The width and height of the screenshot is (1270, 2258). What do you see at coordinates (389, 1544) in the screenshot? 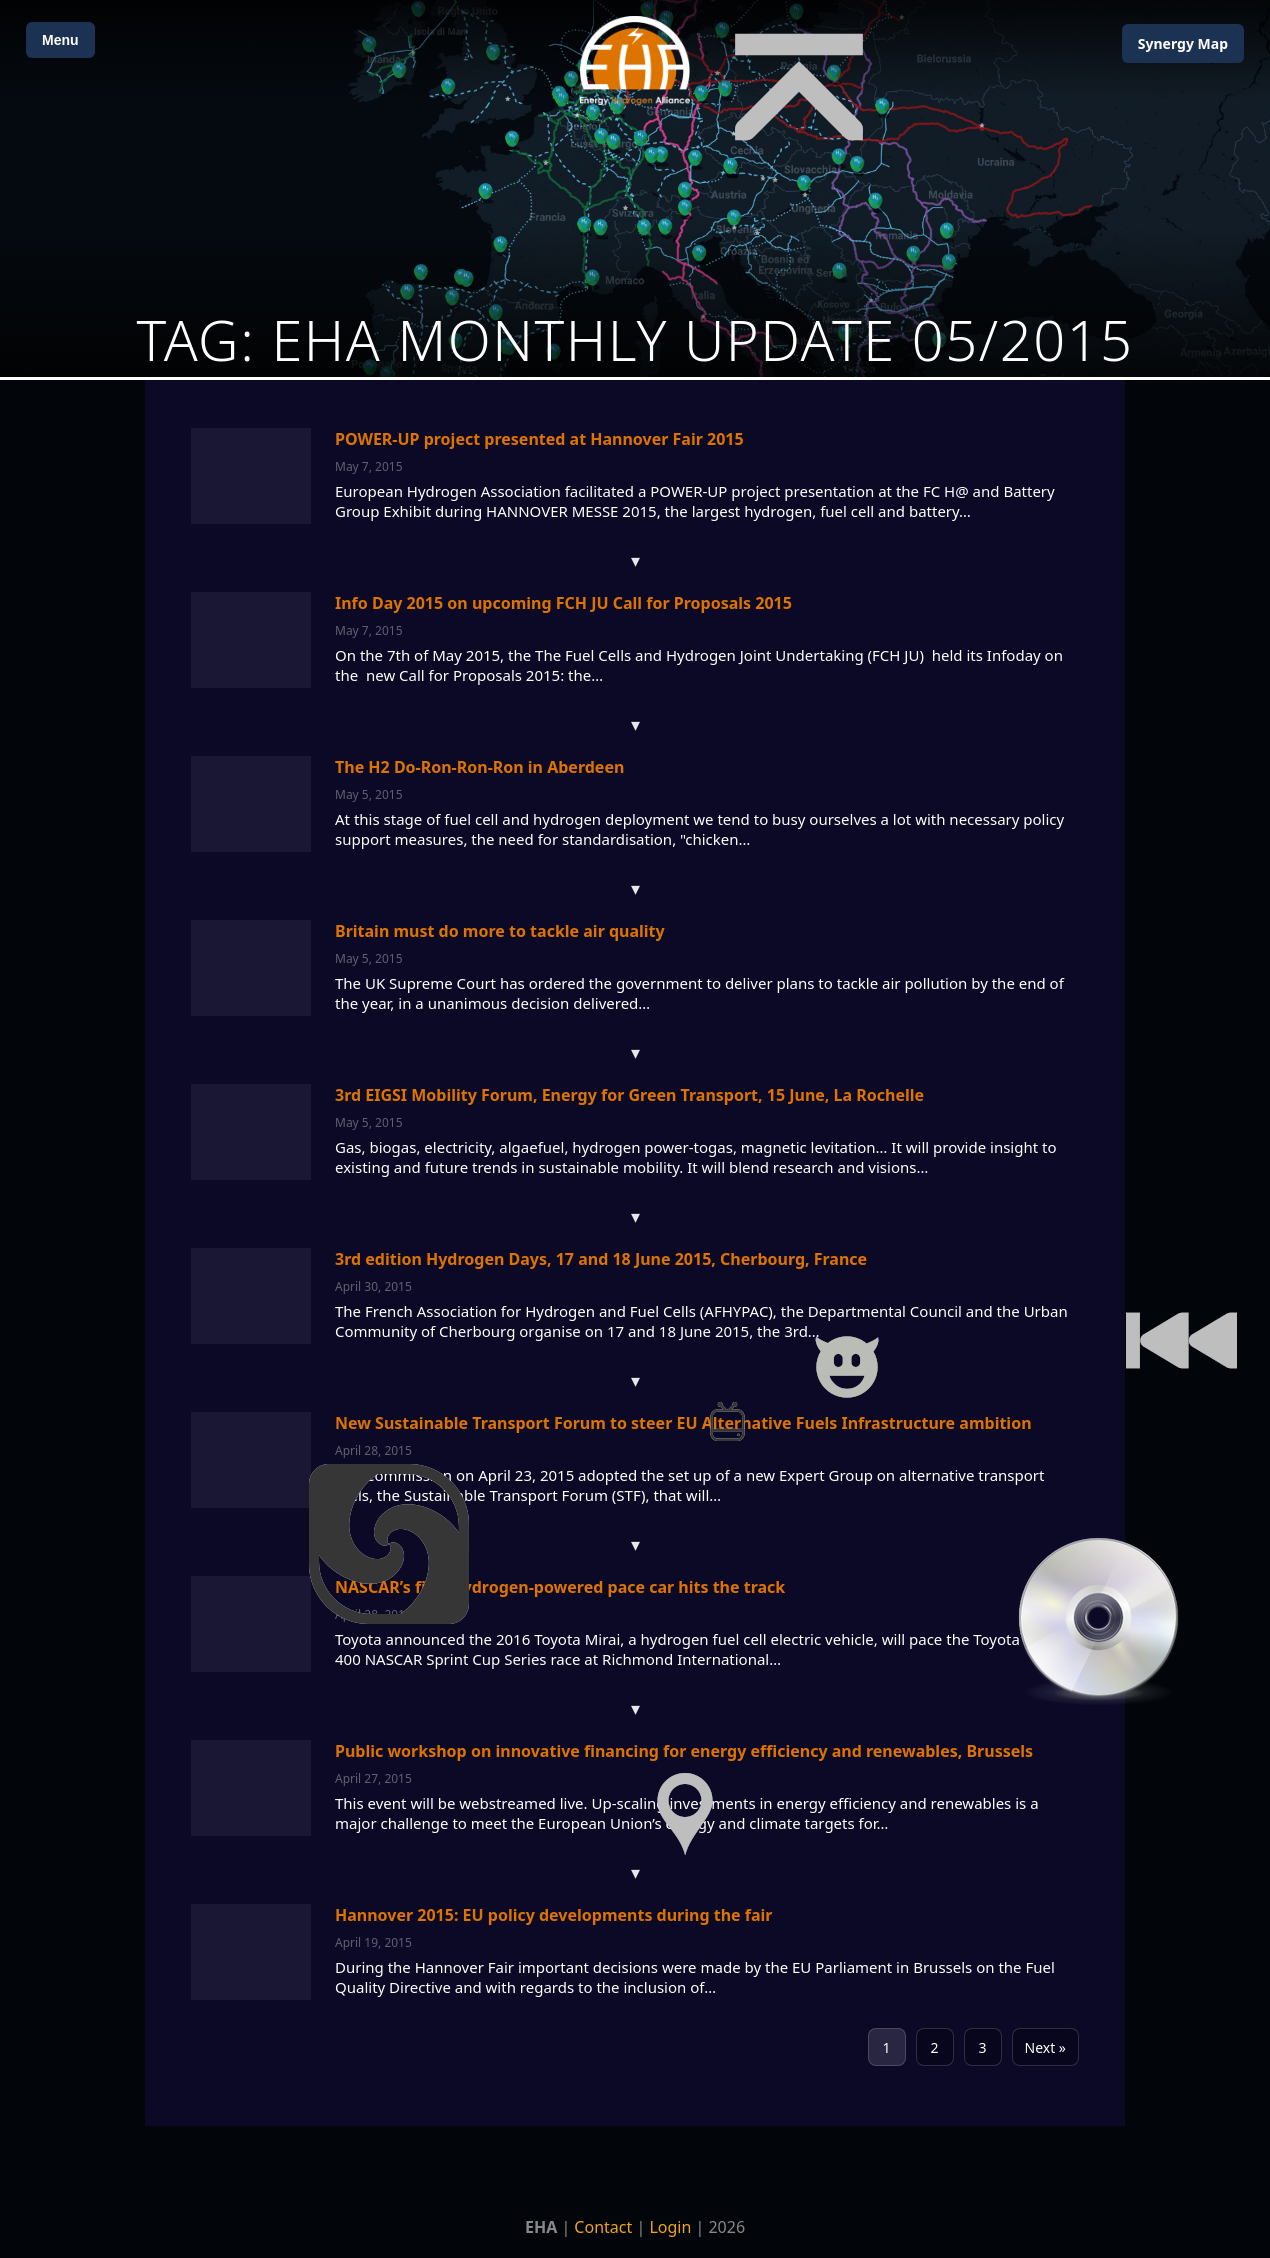
I see `open meld file comparison tool` at bounding box center [389, 1544].